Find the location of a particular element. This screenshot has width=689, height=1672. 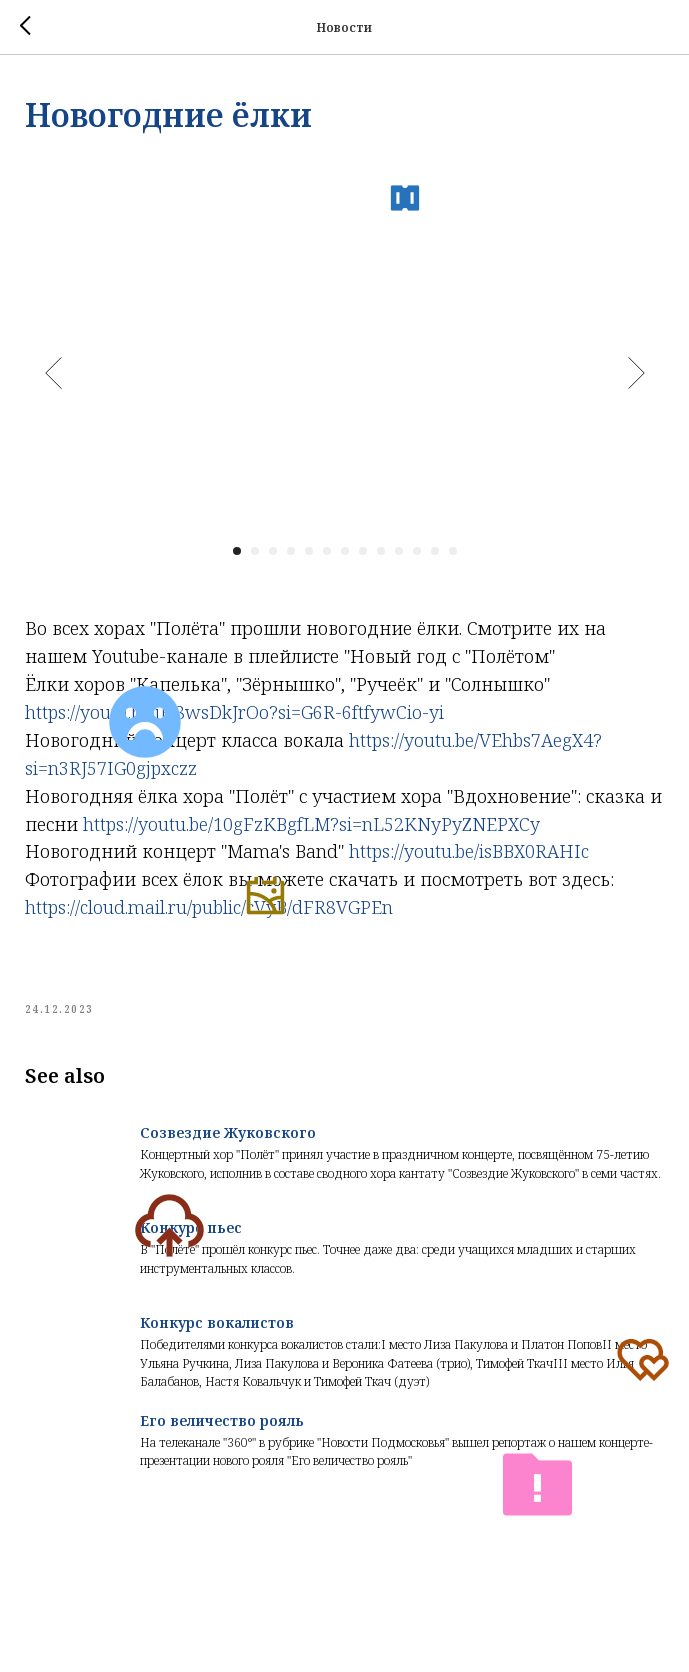

view photo gallery is located at coordinates (265, 897).